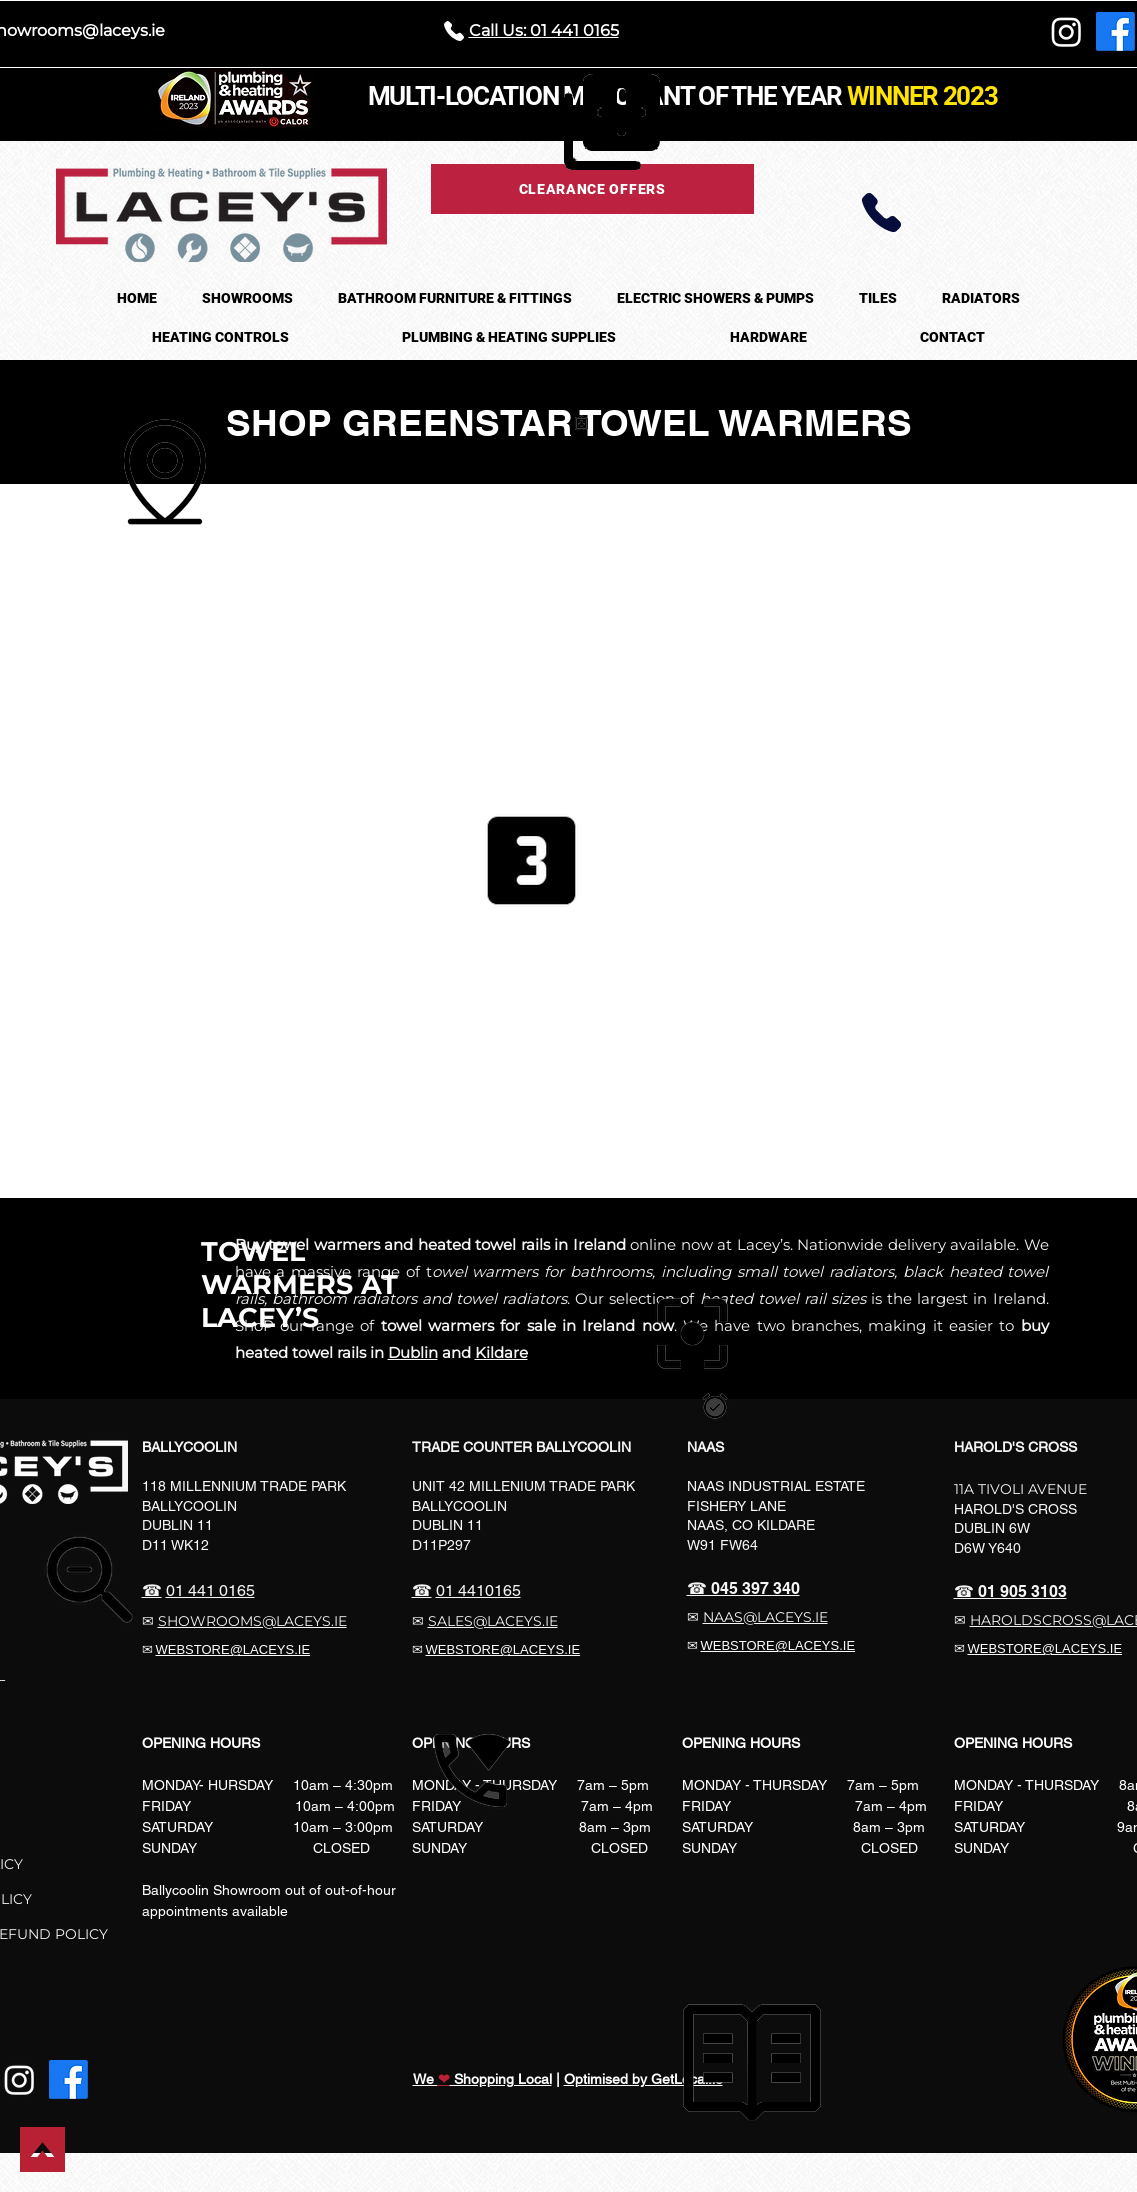 This screenshot has height=2192, width=1137. What do you see at coordinates (470, 1770) in the screenshot?
I see `enable wifi calling feature` at bounding box center [470, 1770].